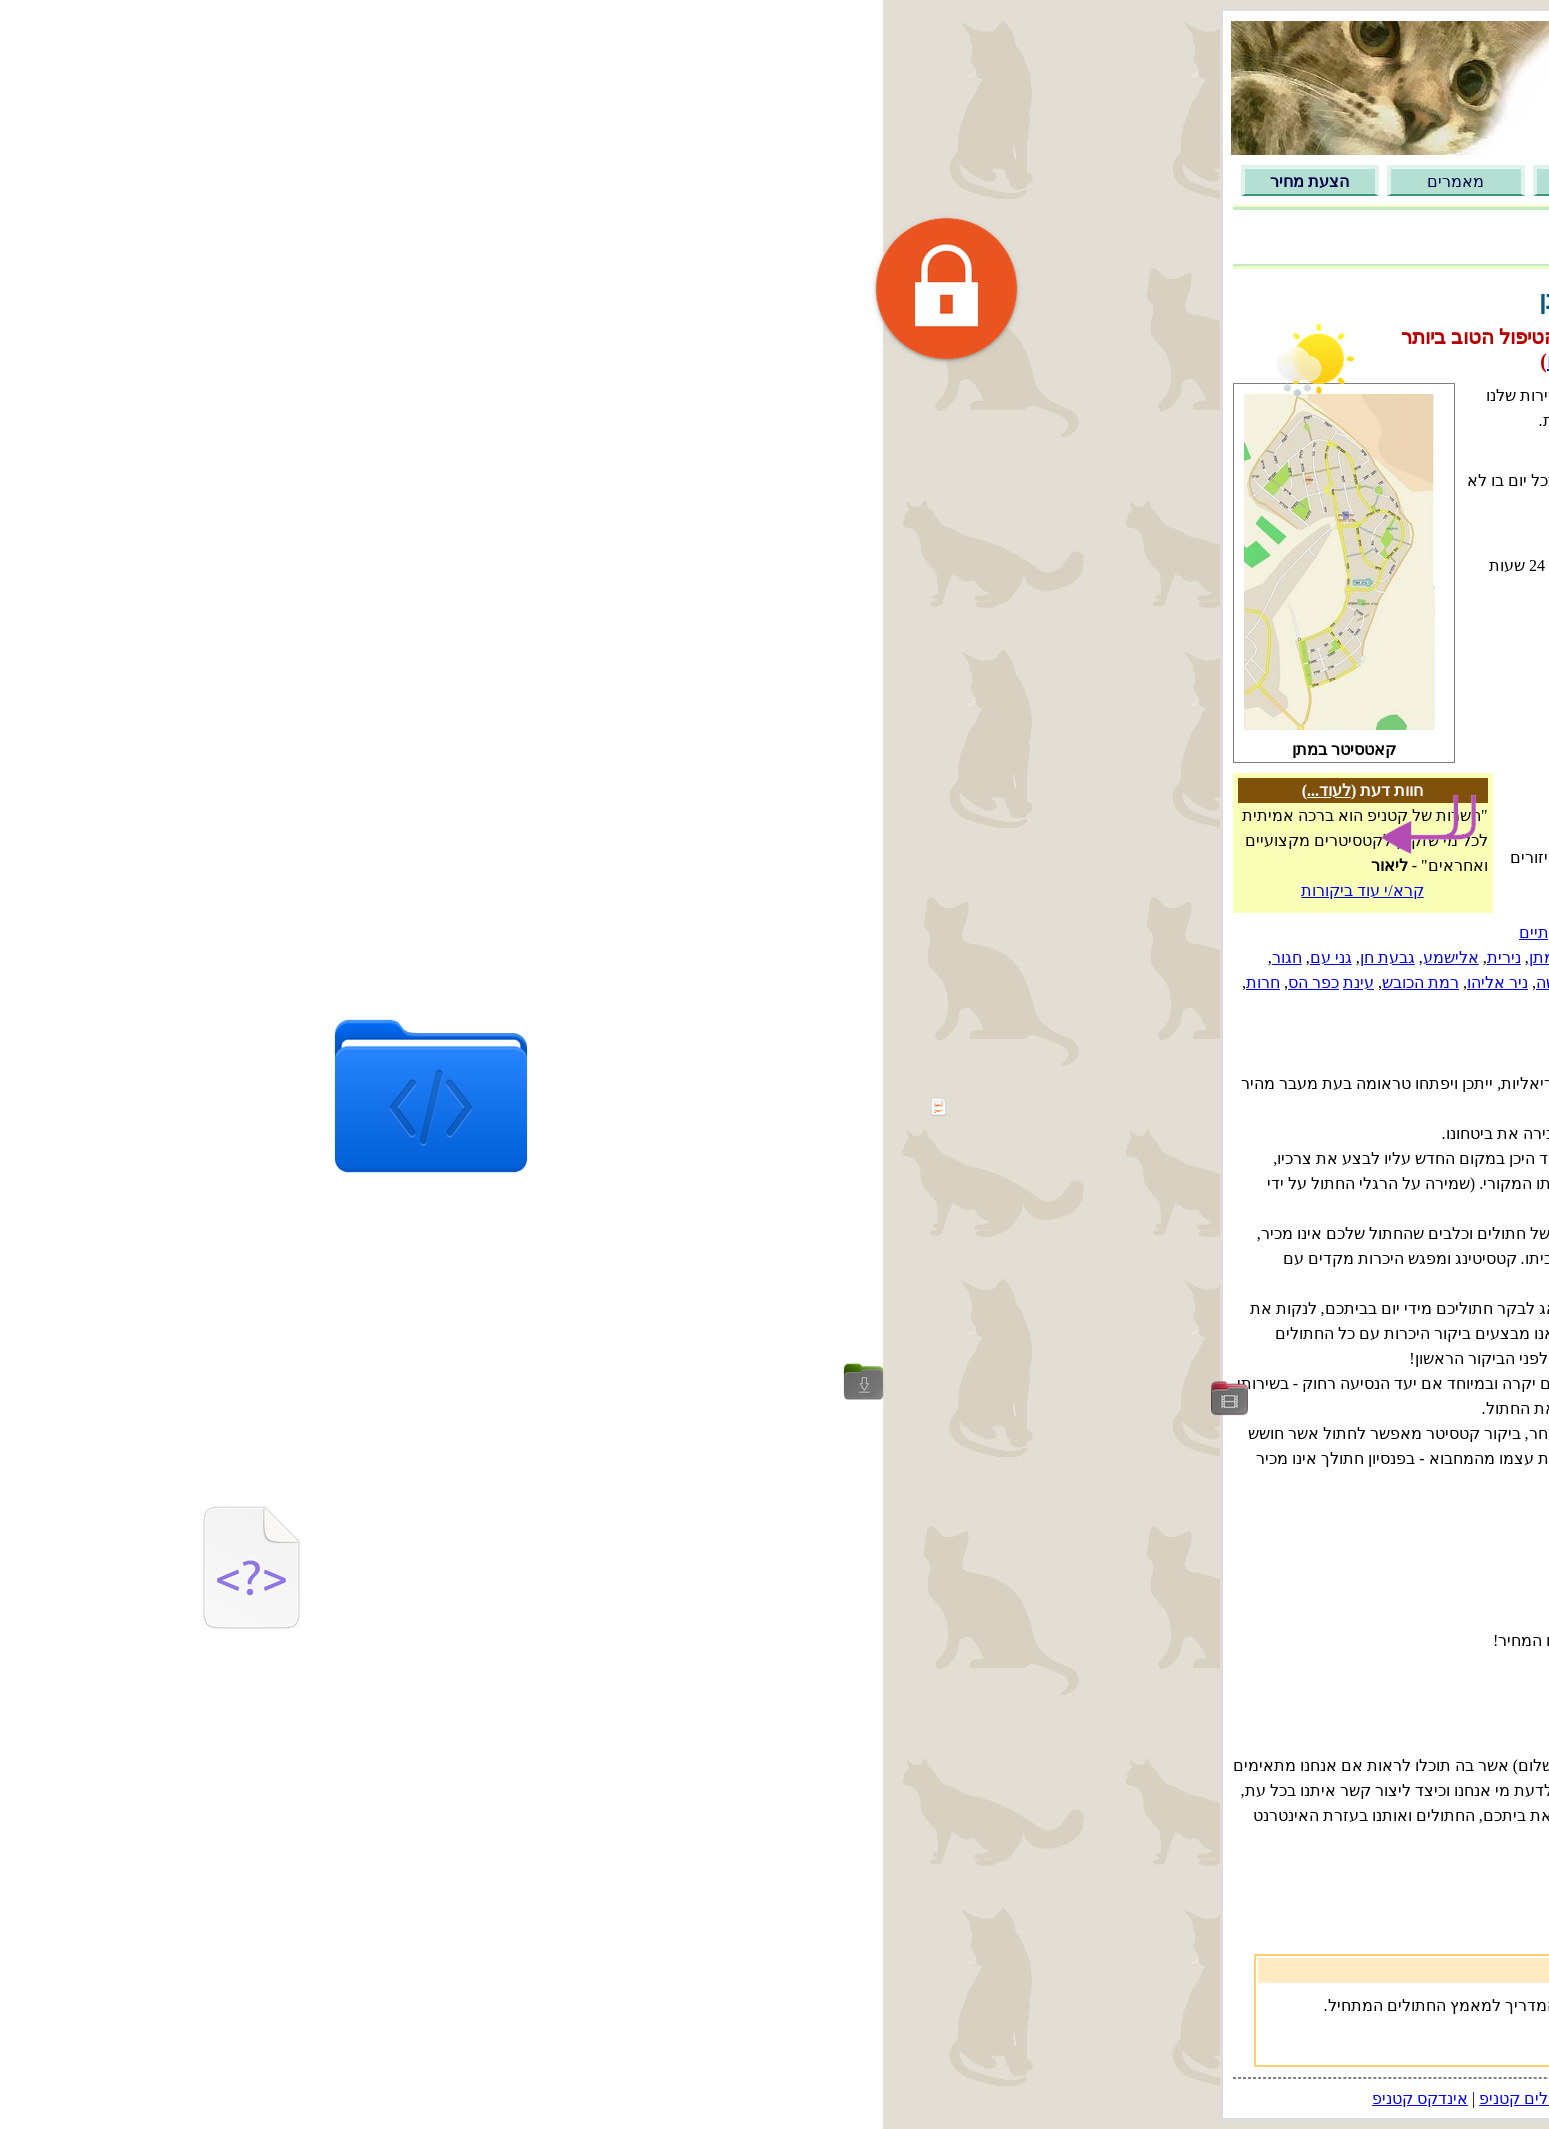 Image resolution: width=1549 pixels, height=2129 pixels. What do you see at coordinates (863, 1381) in the screenshot?
I see `open downloads folder` at bounding box center [863, 1381].